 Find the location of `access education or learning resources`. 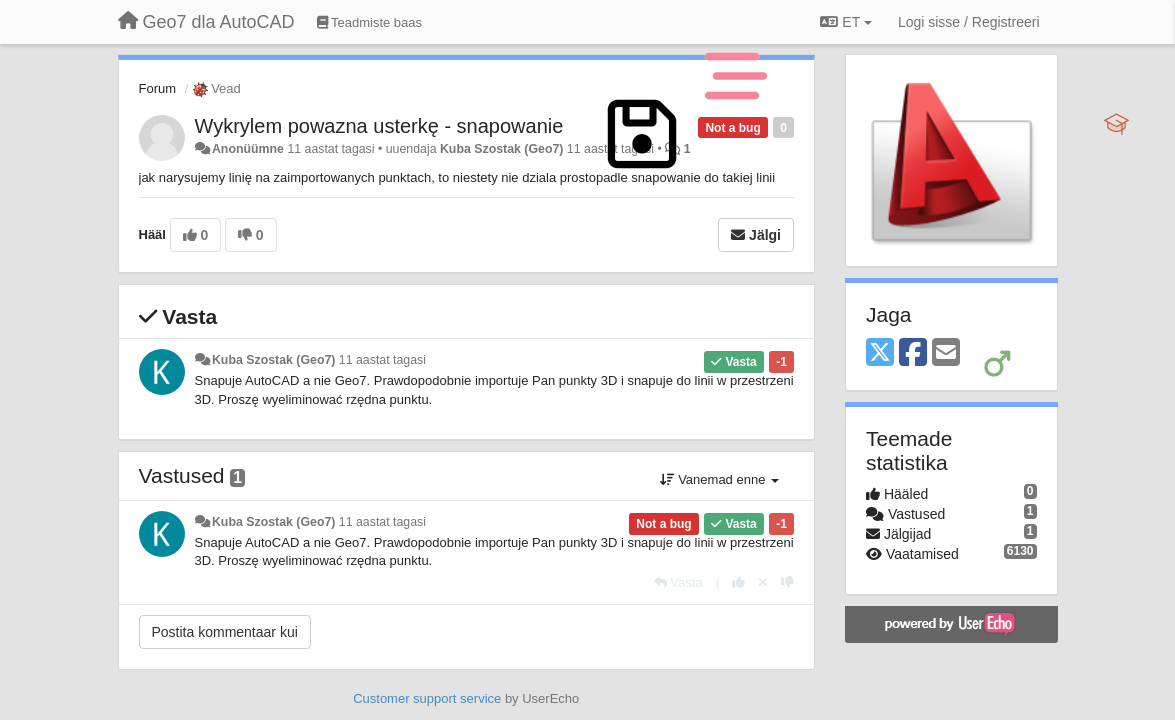

access education or learning resources is located at coordinates (1116, 123).